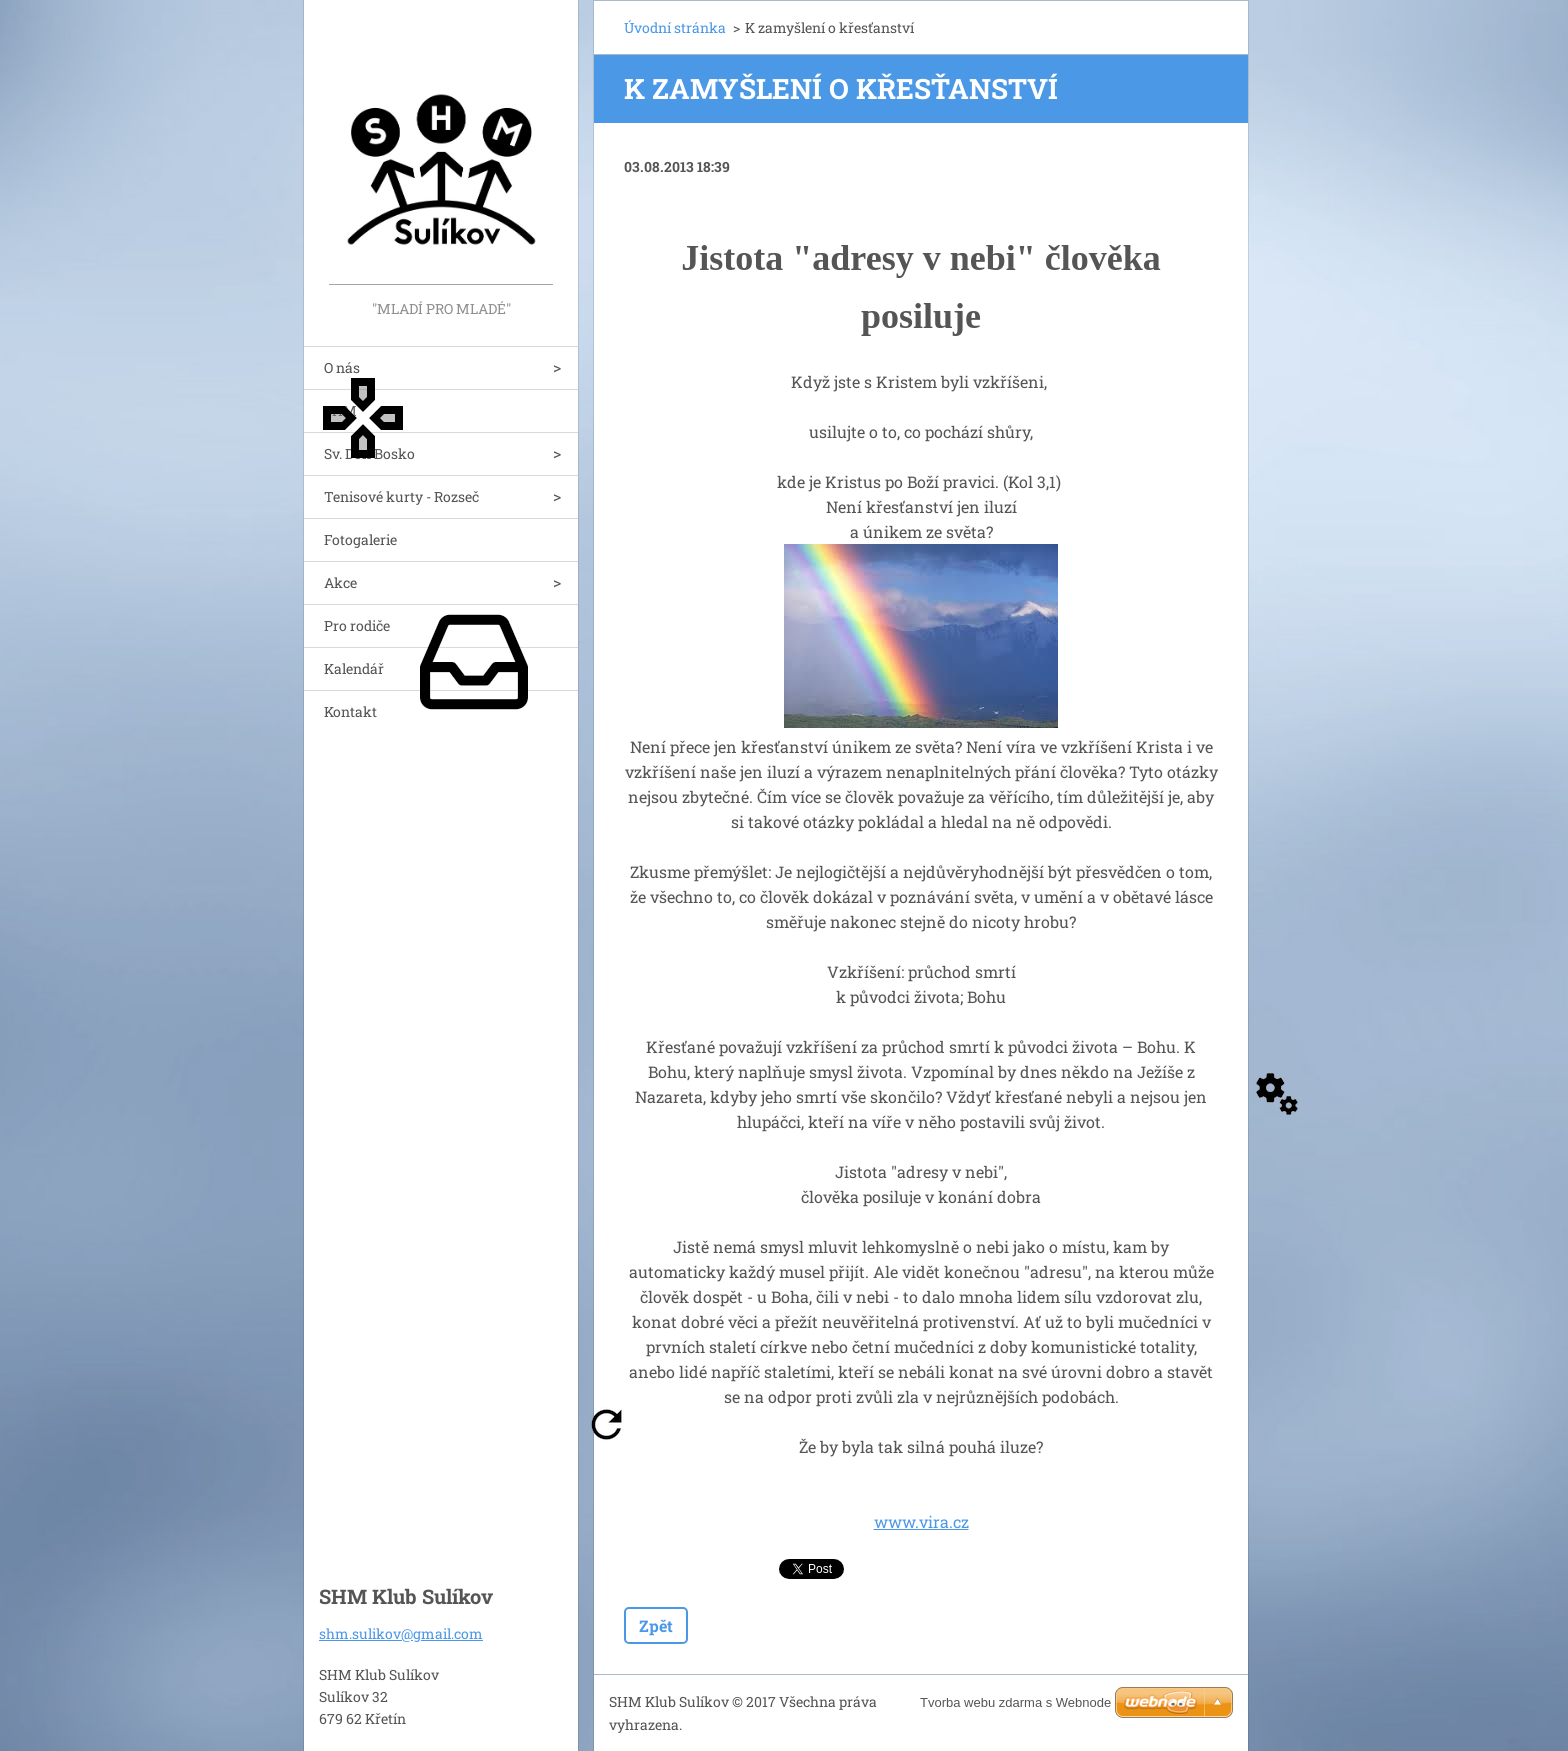 Image resolution: width=1568 pixels, height=1751 pixels. What do you see at coordinates (474, 662) in the screenshot?
I see `view your inbox` at bounding box center [474, 662].